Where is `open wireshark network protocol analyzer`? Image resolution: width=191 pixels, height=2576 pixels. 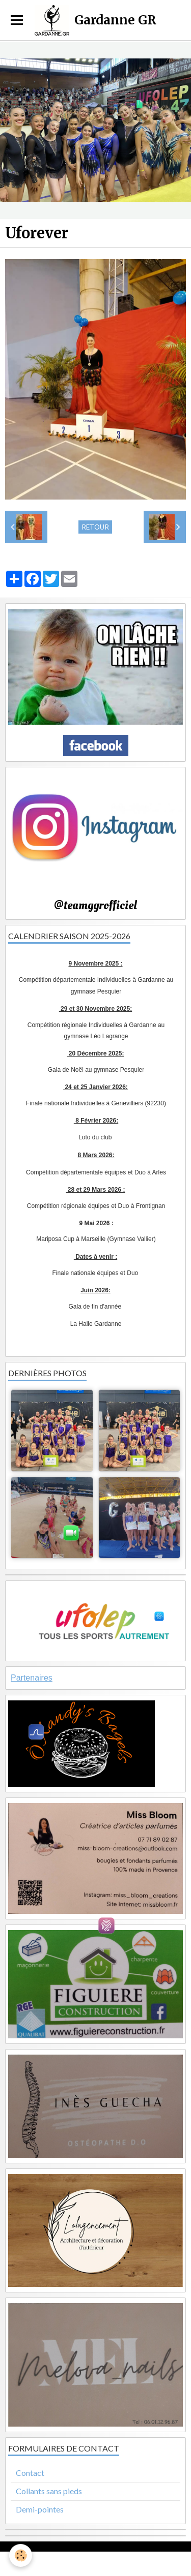 open wireshark network protocol analyzer is located at coordinates (36, 1732).